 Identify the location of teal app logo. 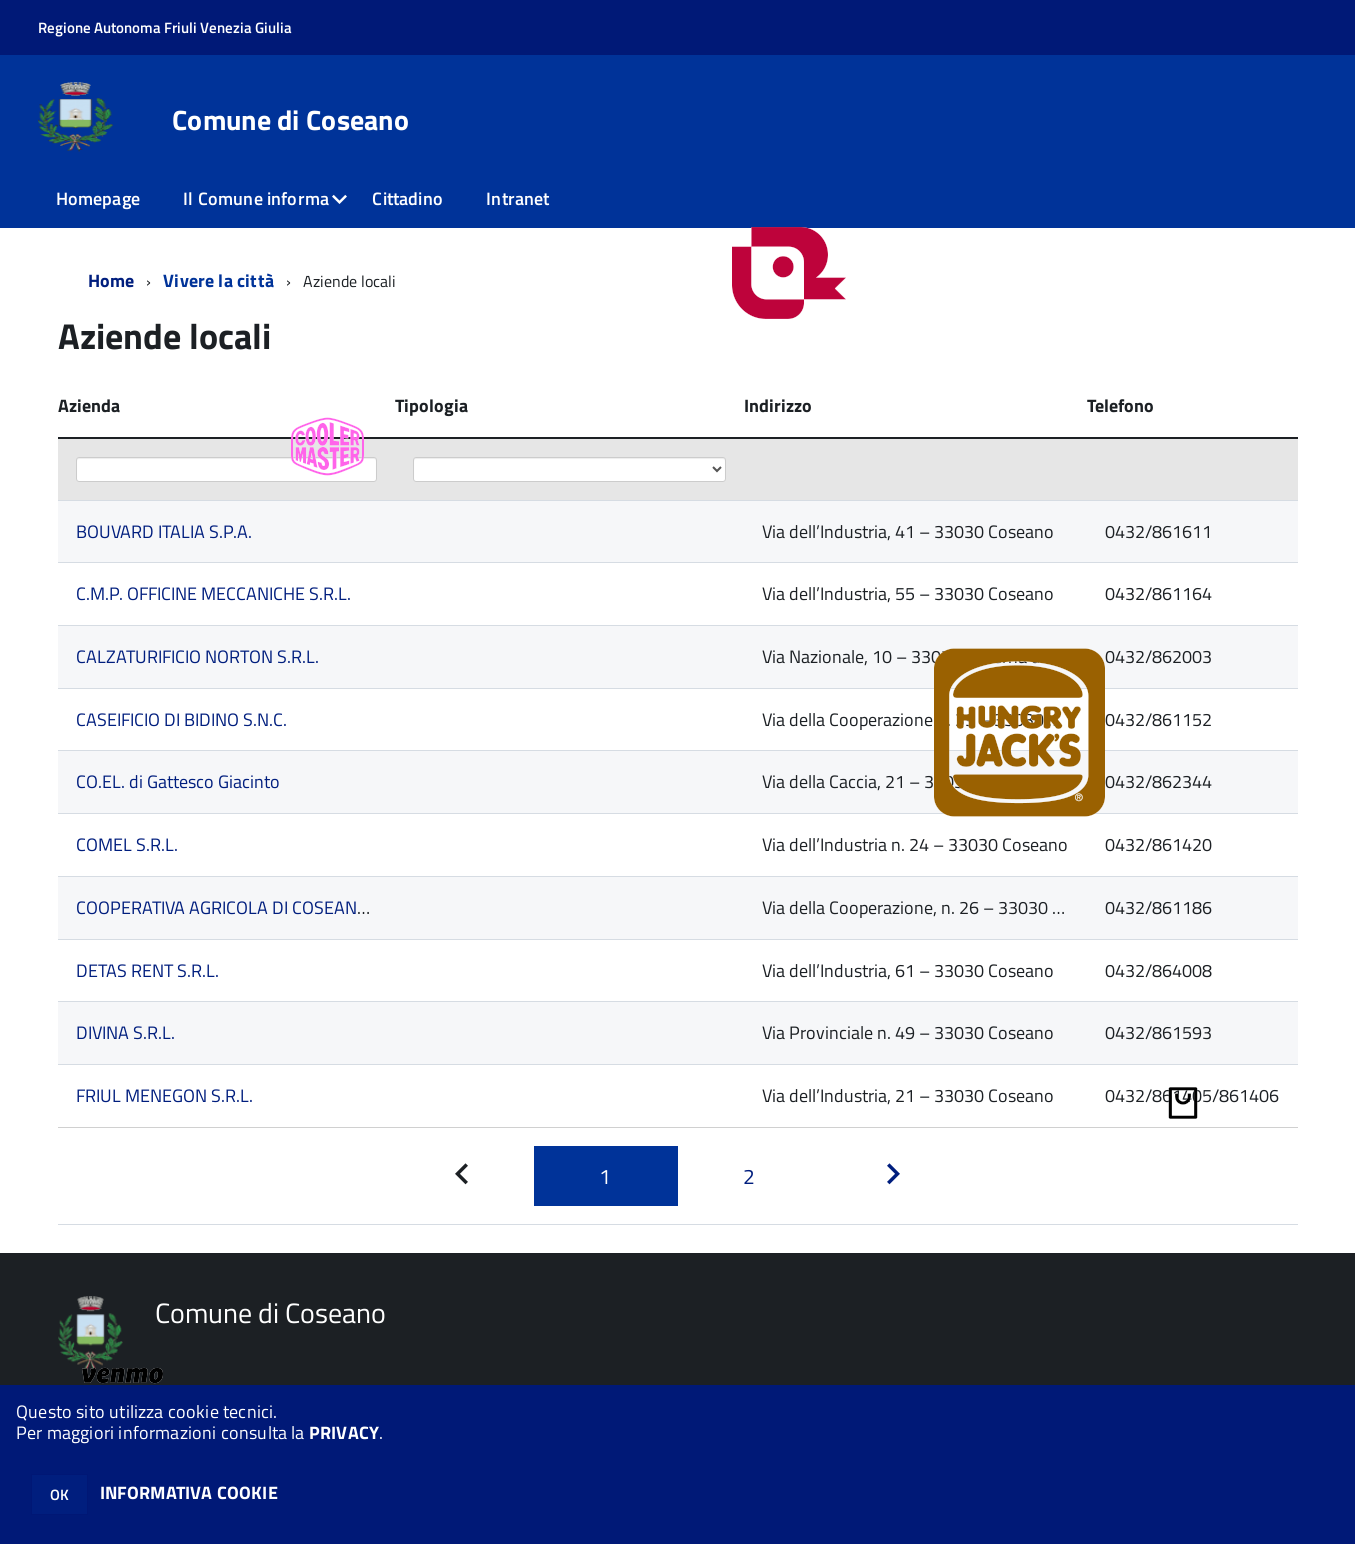
(789, 273).